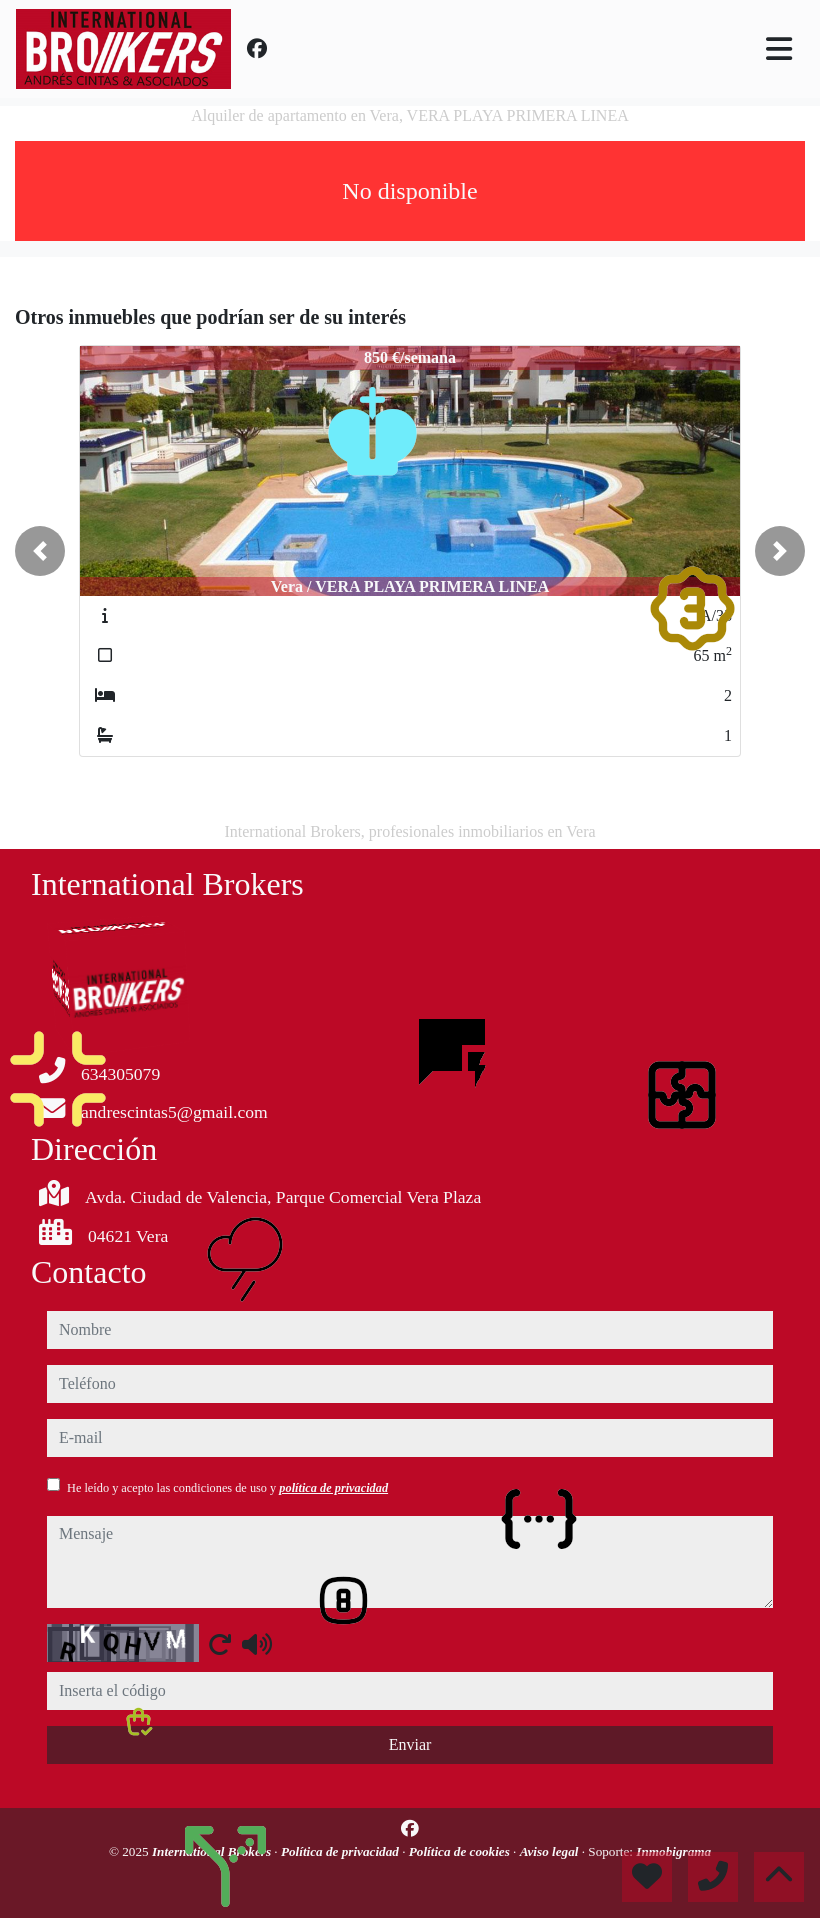  What do you see at coordinates (225, 1866) in the screenshot?
I see `take an alternate left route` at bounding box center [225, 1866].